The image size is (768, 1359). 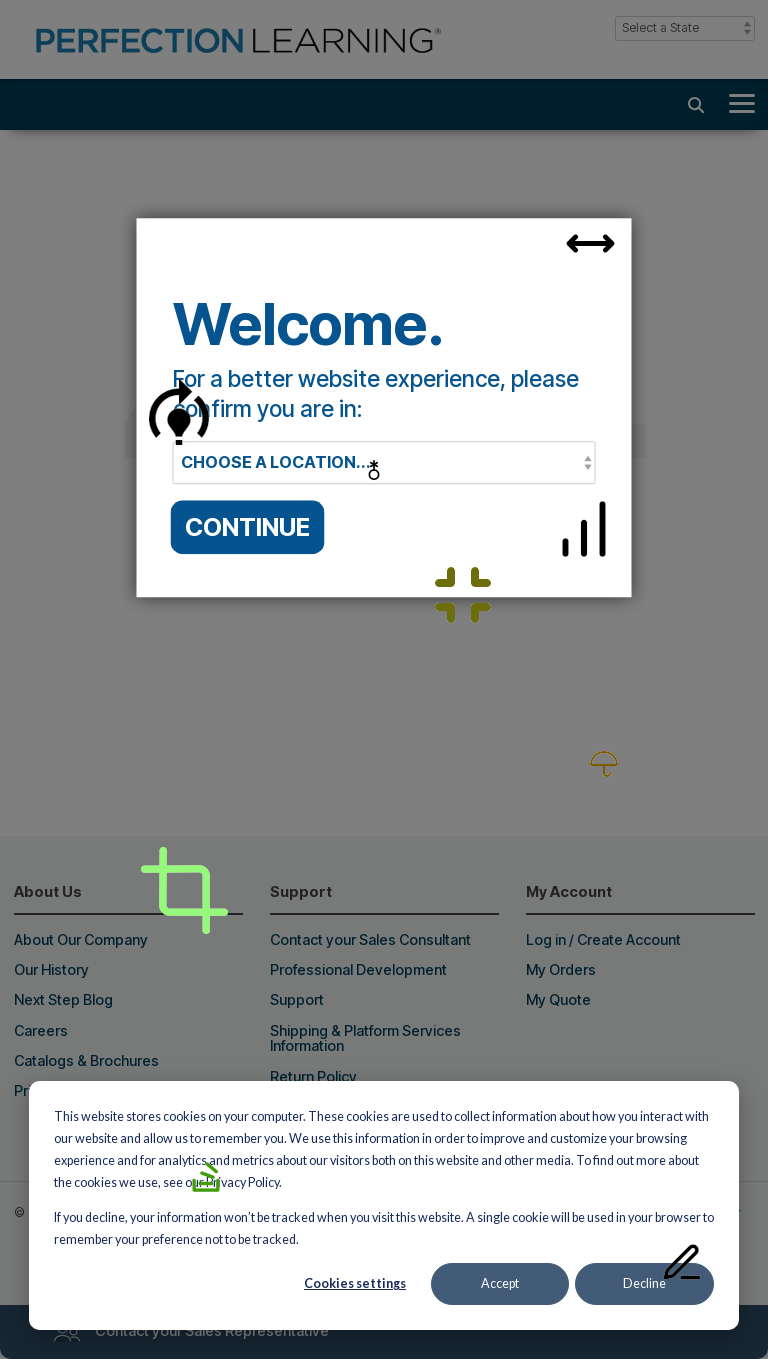 I want to click on access weather protection or rain information, so click(x=604, y=764).